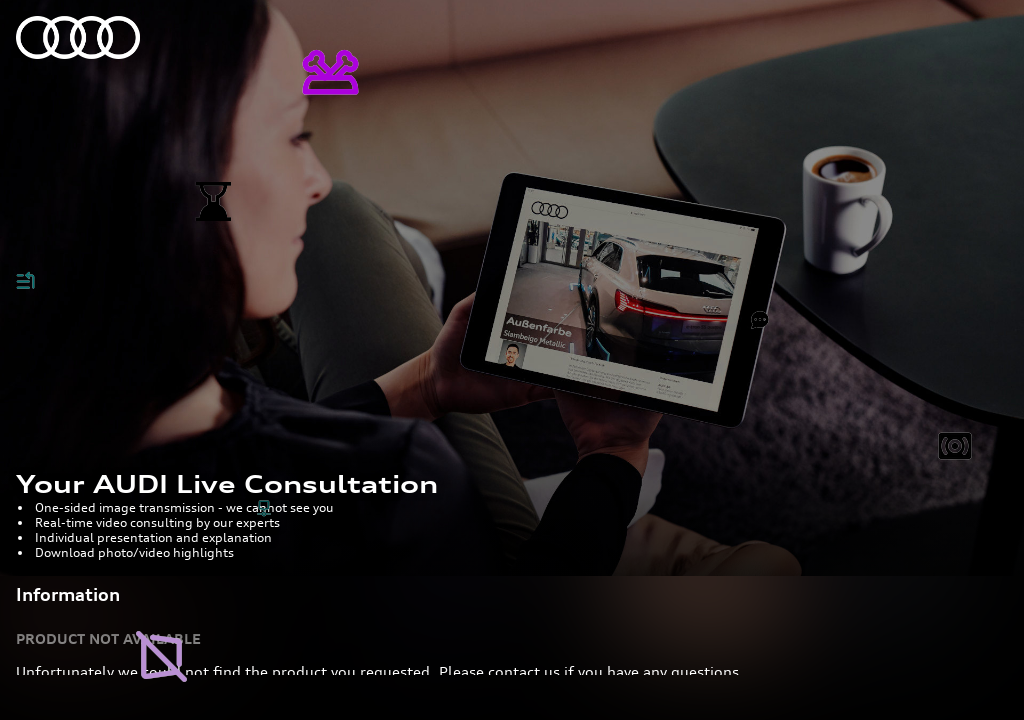 Image resolution: width=1024 pixels, height=720 pixels. Describe the element at coordinates (330, 69) in the screenshot. I see `access pet feeding schedule` at that location.